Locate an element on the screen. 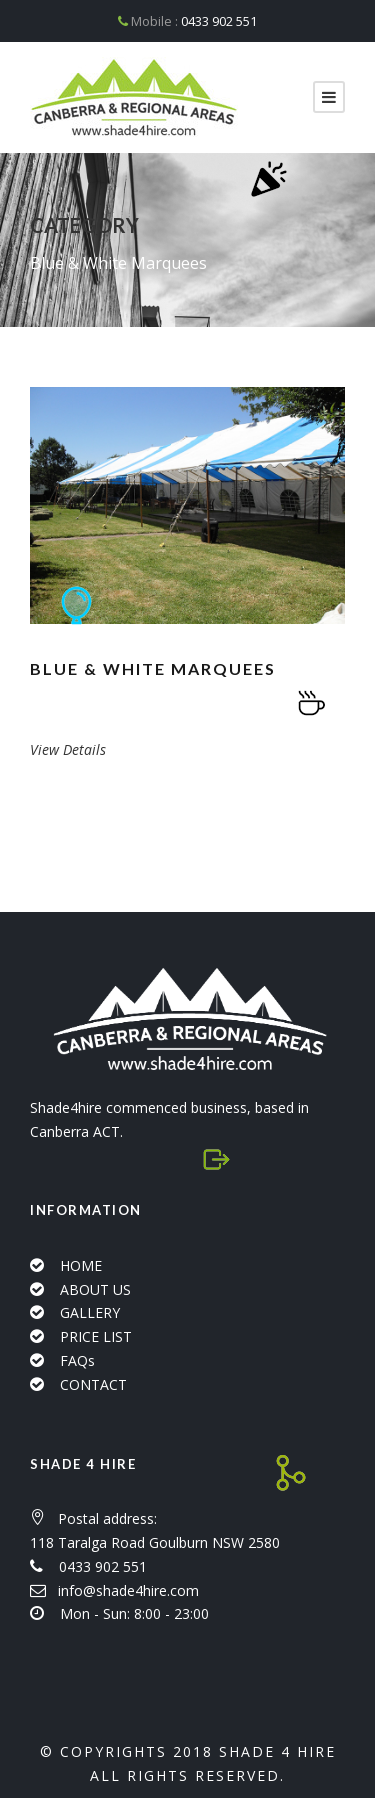 The image size is (375, 1798). log out of your account is located at coordinates (216, 1159).